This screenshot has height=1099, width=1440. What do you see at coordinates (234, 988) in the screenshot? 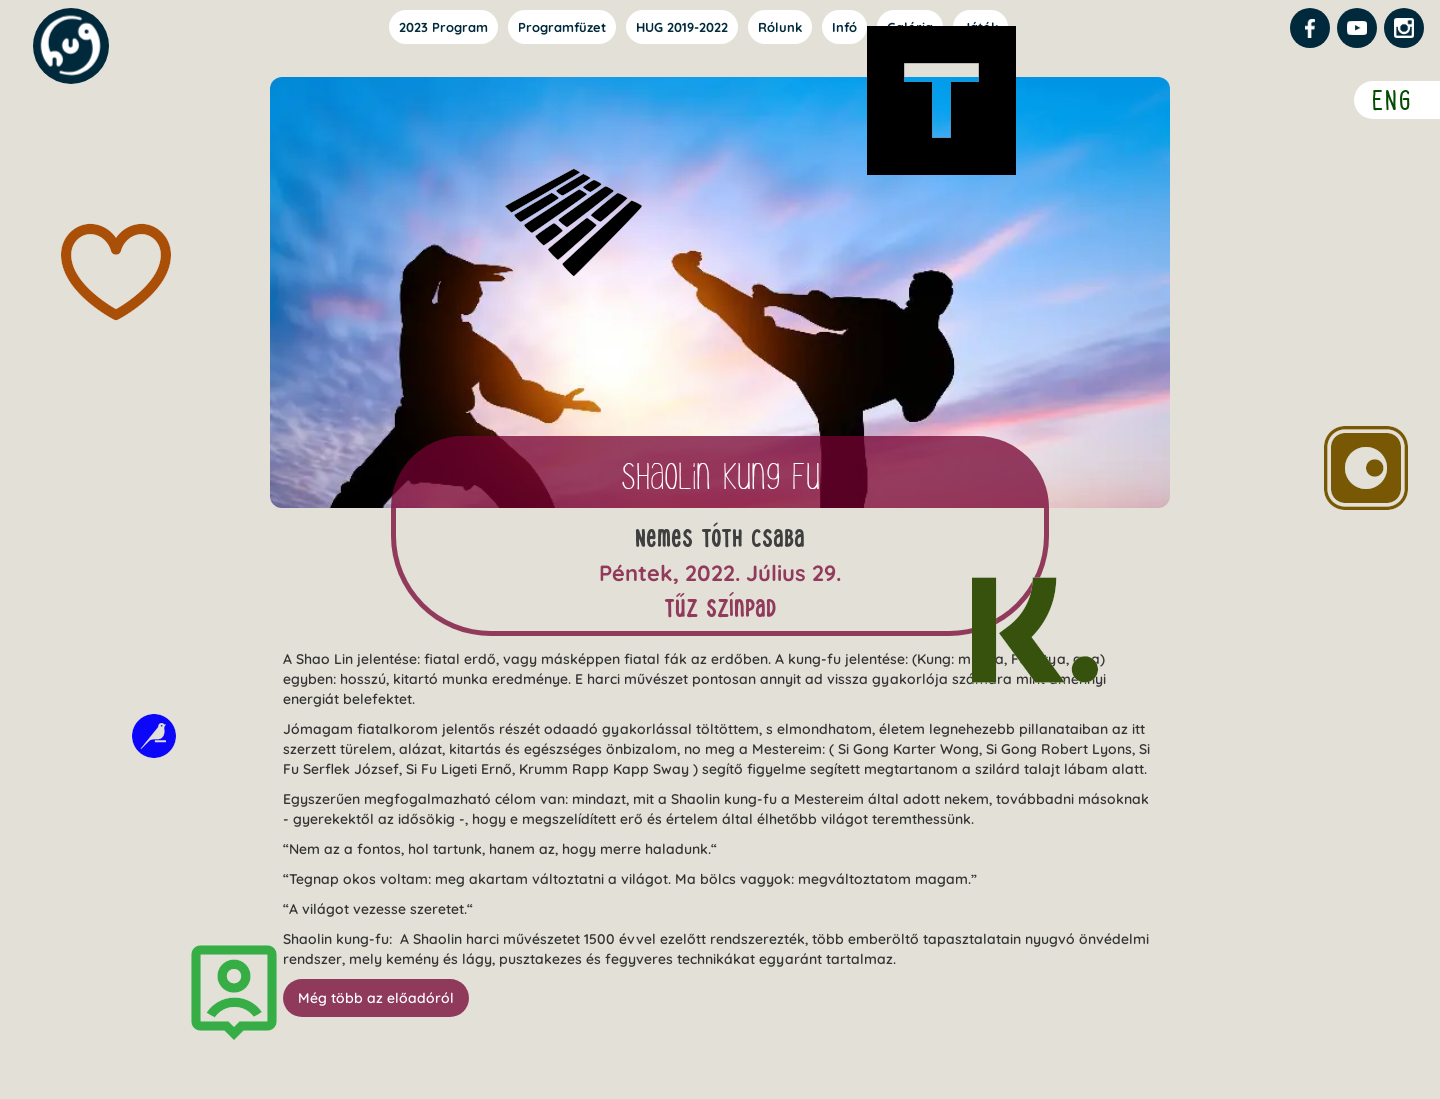
I see `view profile location or address` at bounding box center [234, 988].